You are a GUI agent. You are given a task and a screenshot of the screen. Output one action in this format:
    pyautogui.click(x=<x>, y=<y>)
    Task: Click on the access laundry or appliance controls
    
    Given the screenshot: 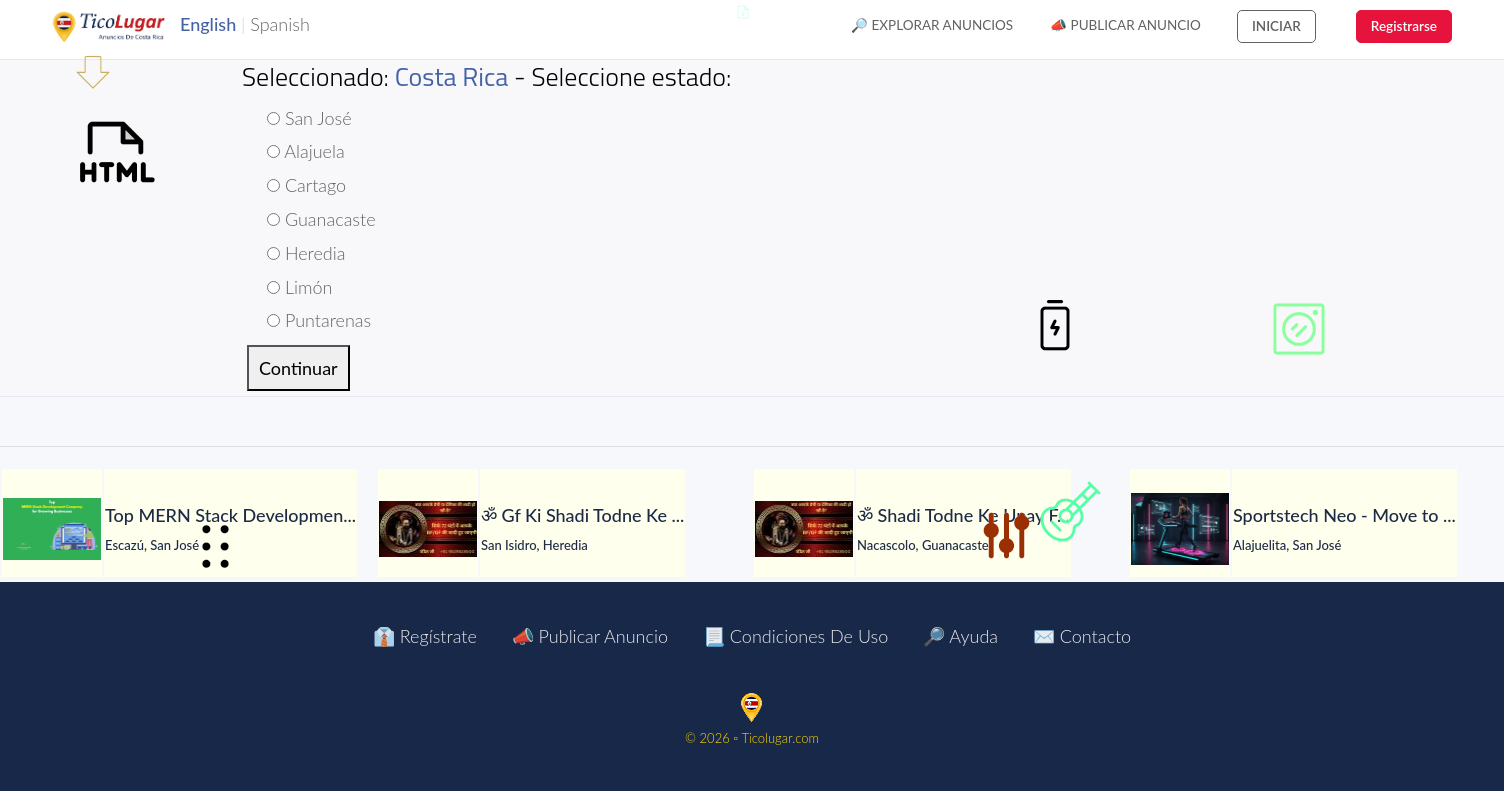 What is the action you would take?
    pyautogui.click(x=1299, y=329)
    